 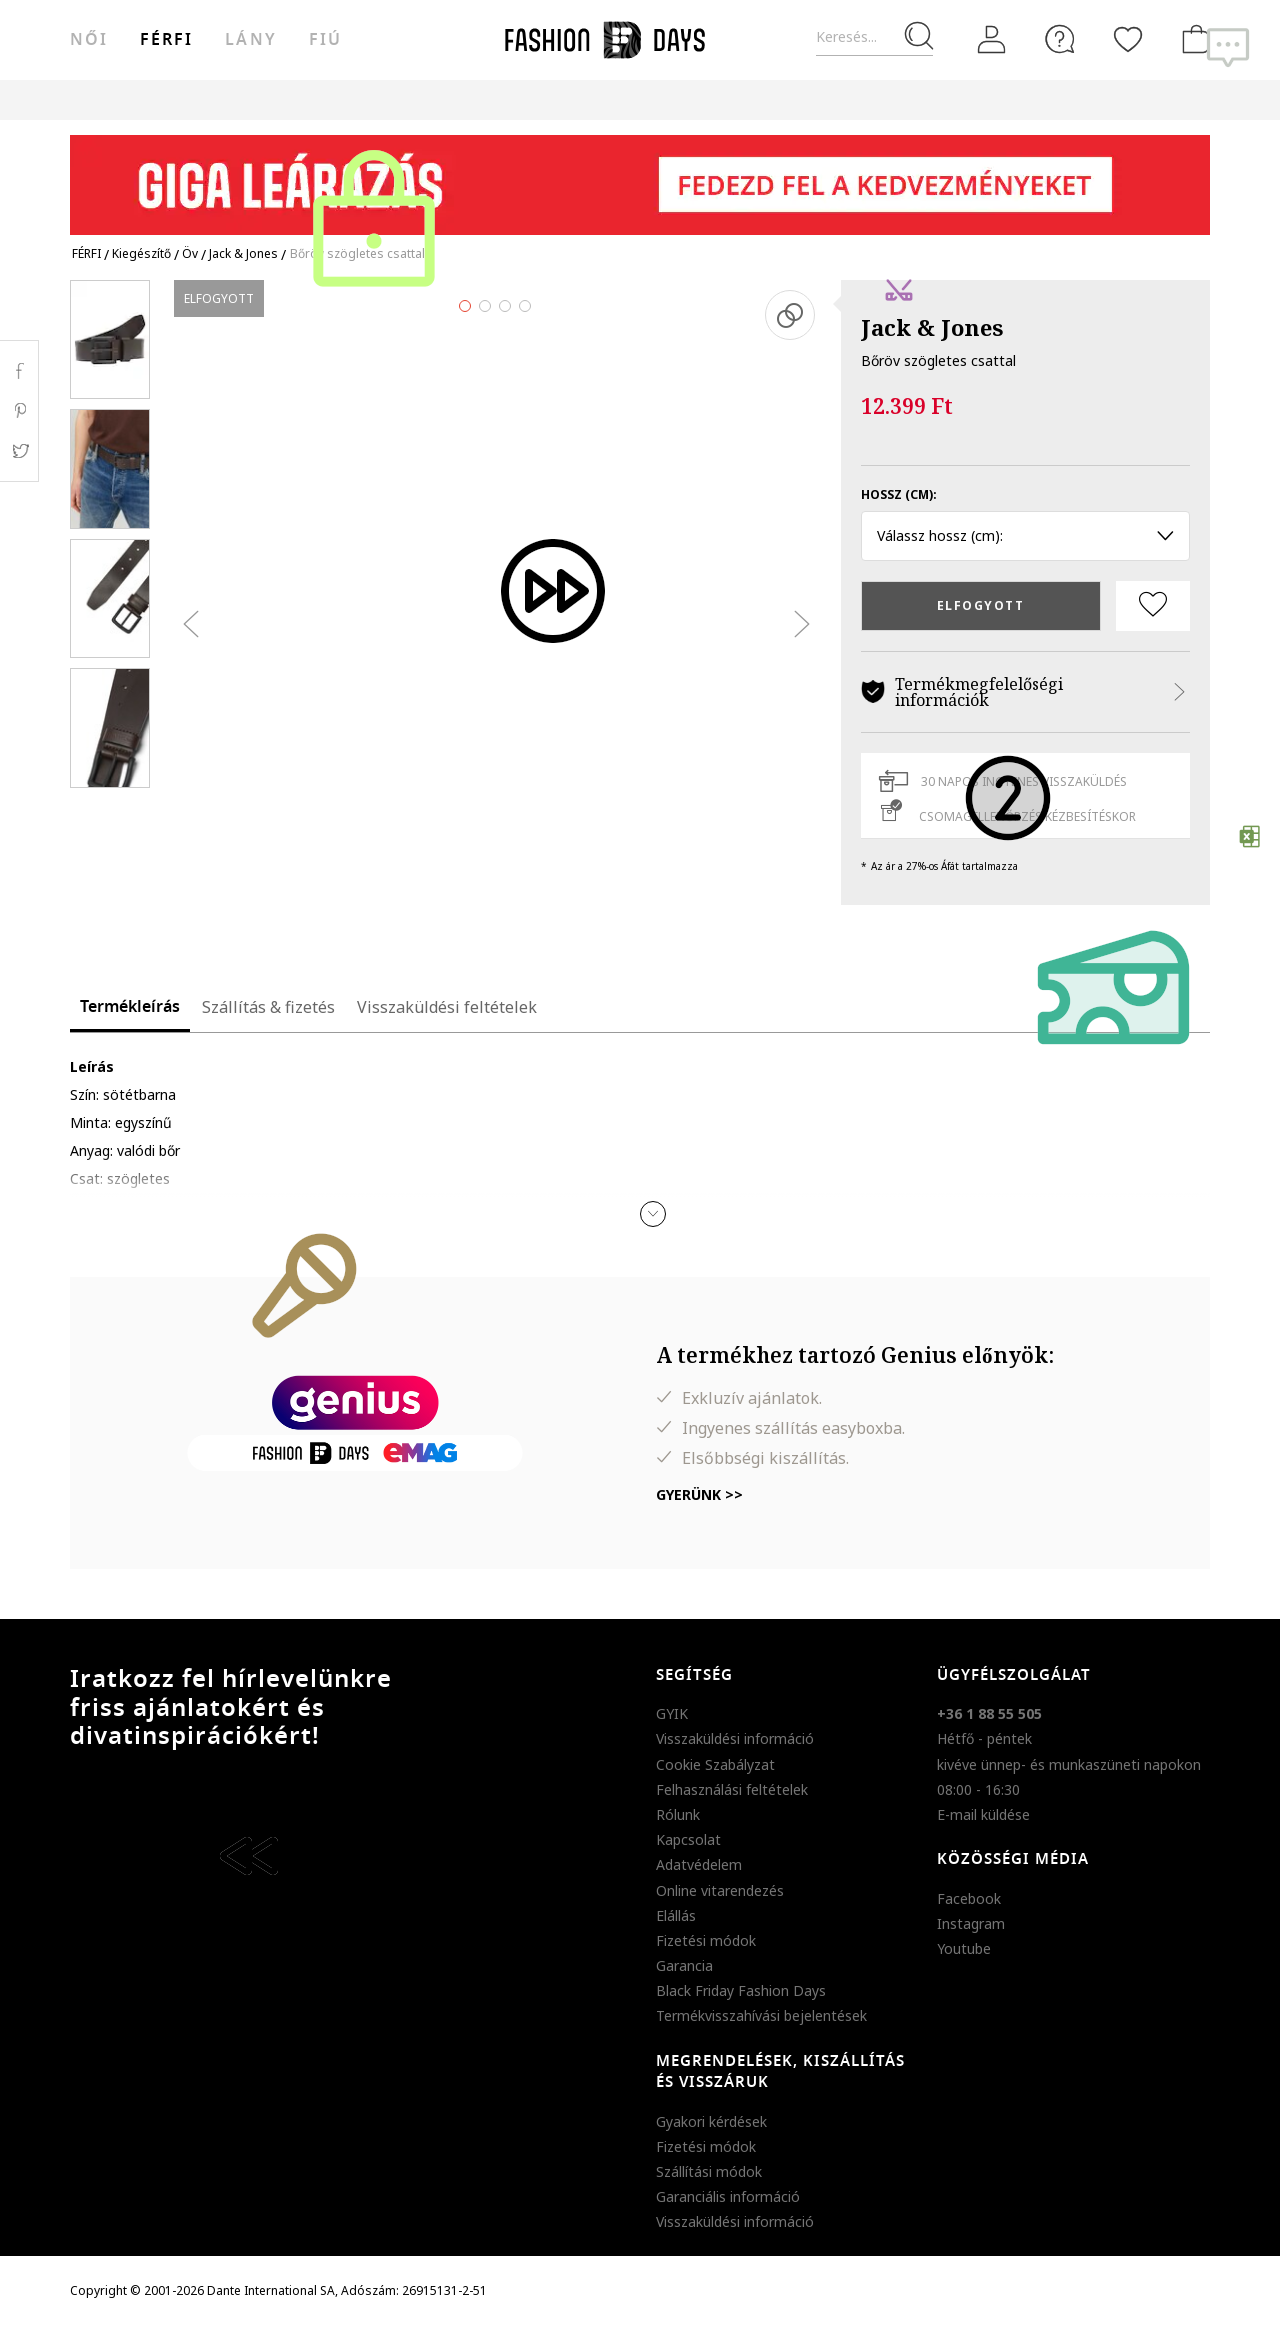 What do you see at coordinates (302, 1287) in the screenshot?
I see `access voice or audio recording features` at bounding box center [302, 1287].